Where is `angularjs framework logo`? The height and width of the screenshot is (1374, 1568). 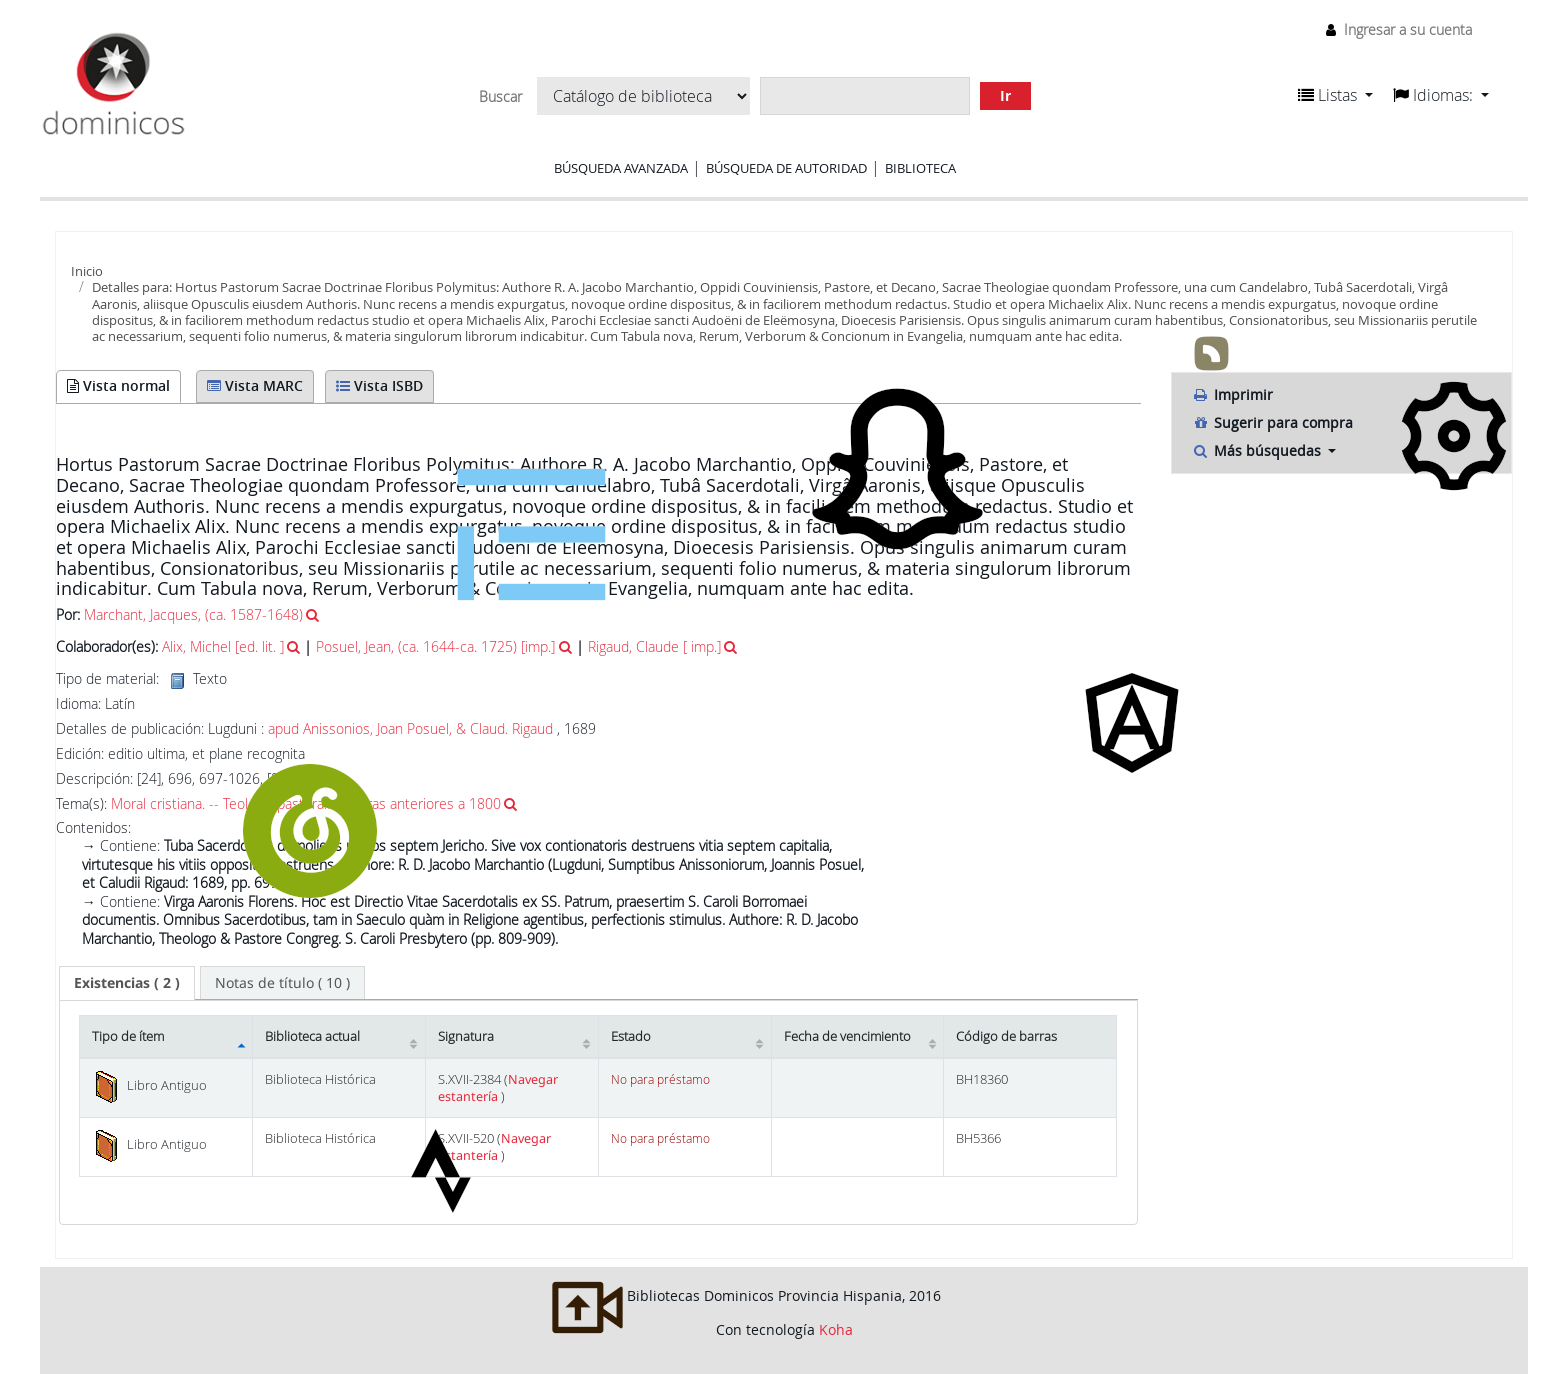 angularjs framework logo is located at coordinates (1132, 723).